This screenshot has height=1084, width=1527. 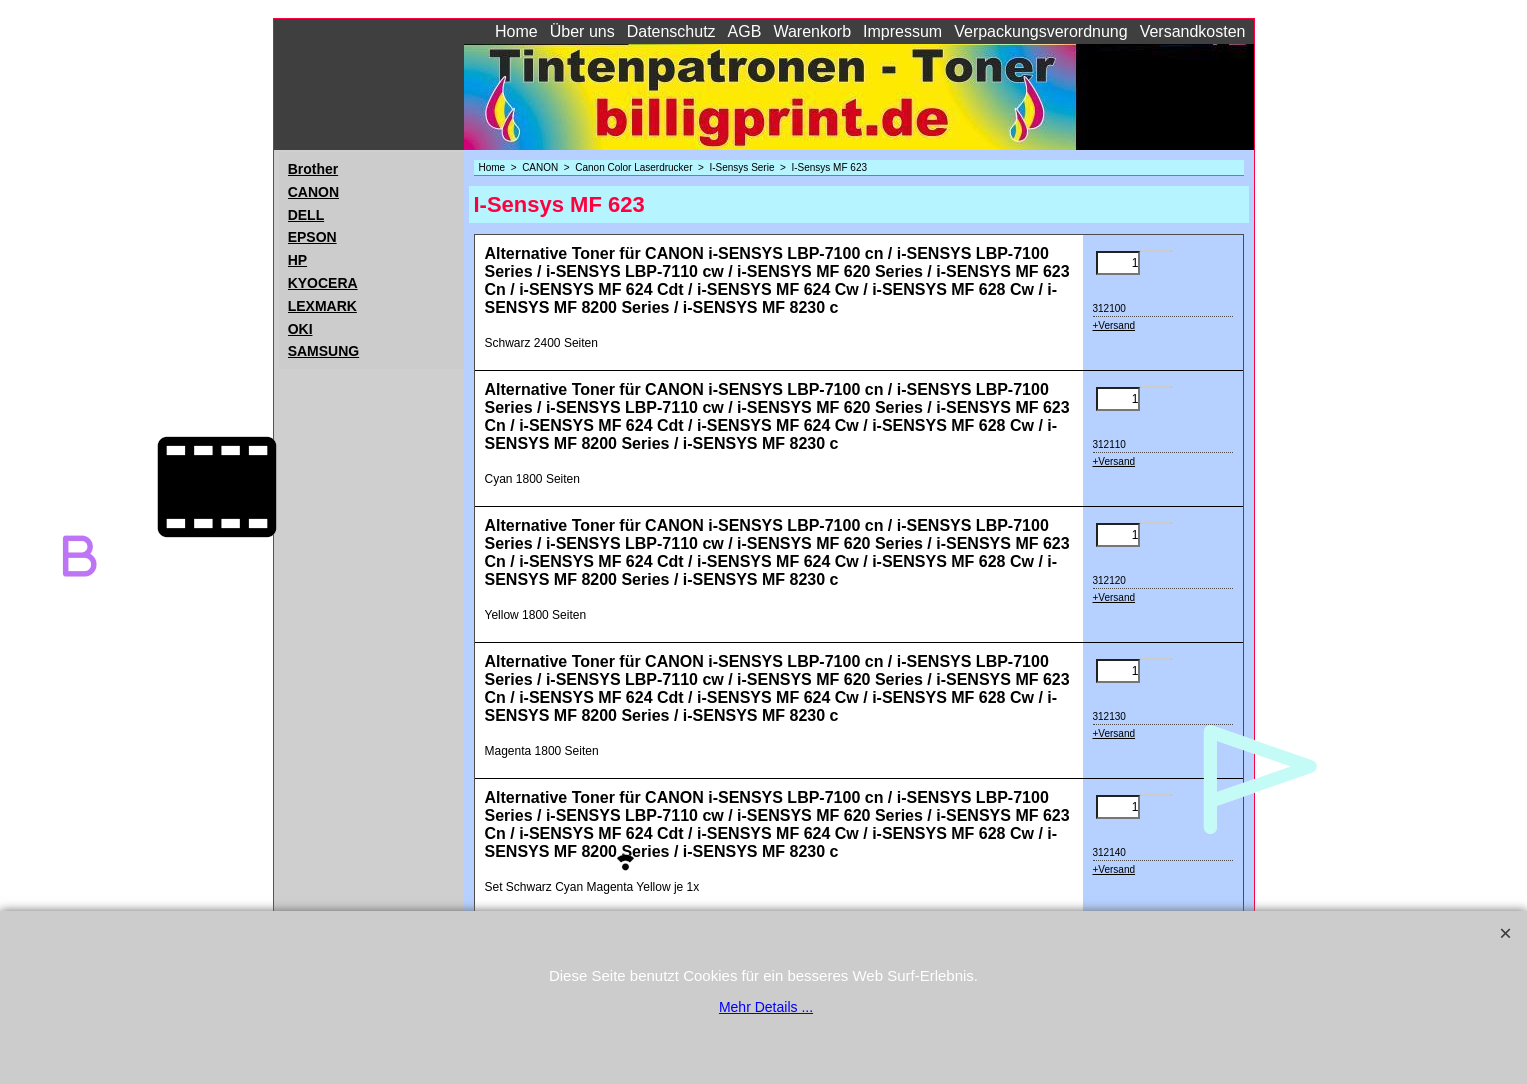 What do you see at coordinates (625, 862) in the screenshot?
I see `calibrate your device's compass` at bounding box center [625, 862].